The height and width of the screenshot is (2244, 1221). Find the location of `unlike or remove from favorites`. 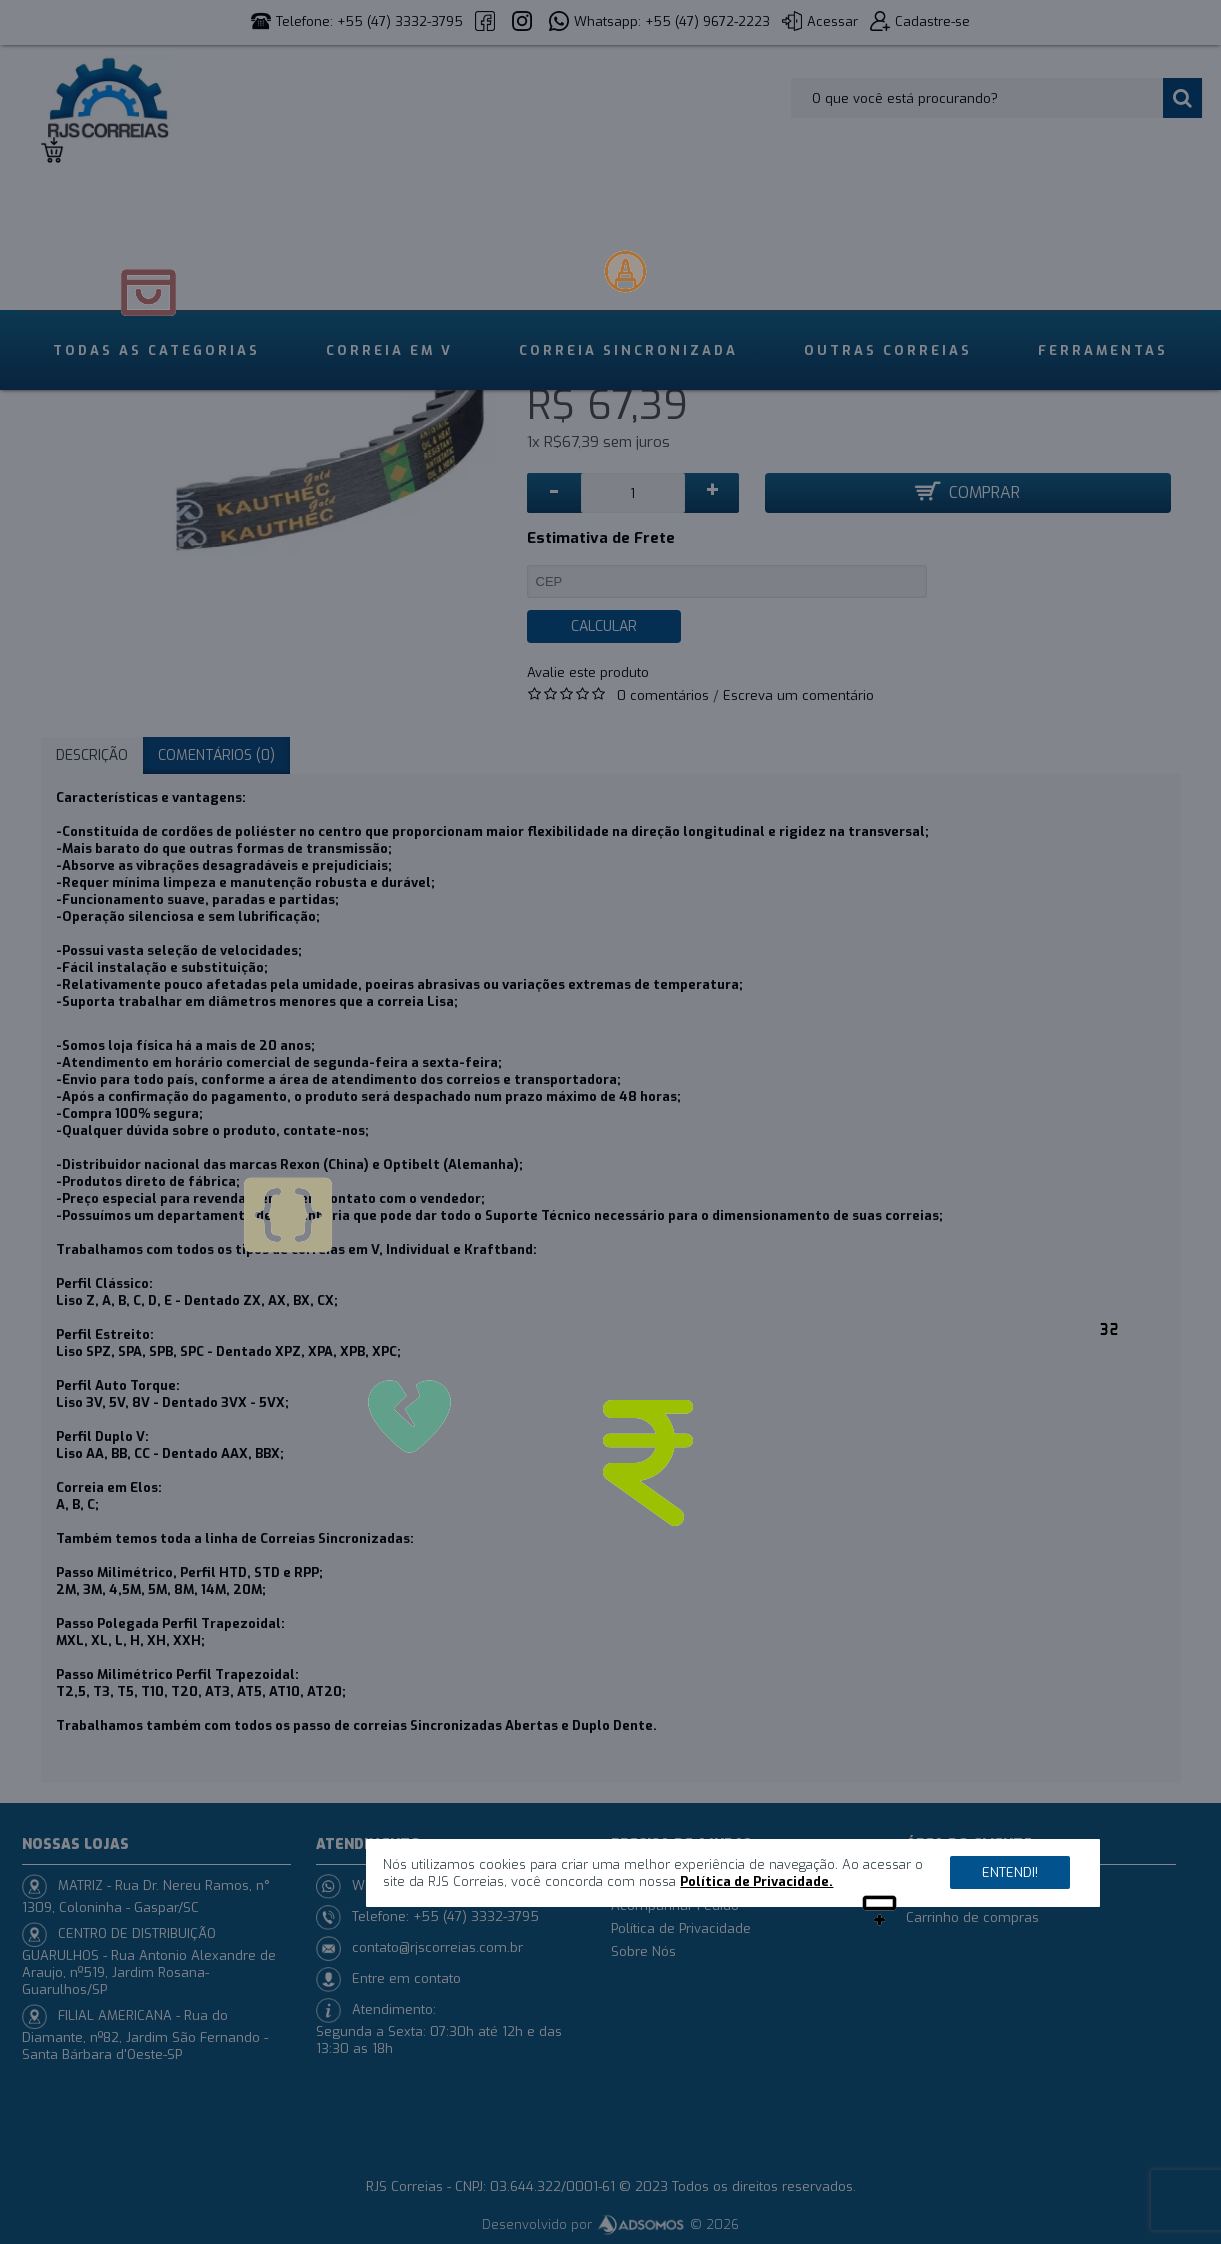

unlike or remove from favorites is located at coordinates (409, 1416).